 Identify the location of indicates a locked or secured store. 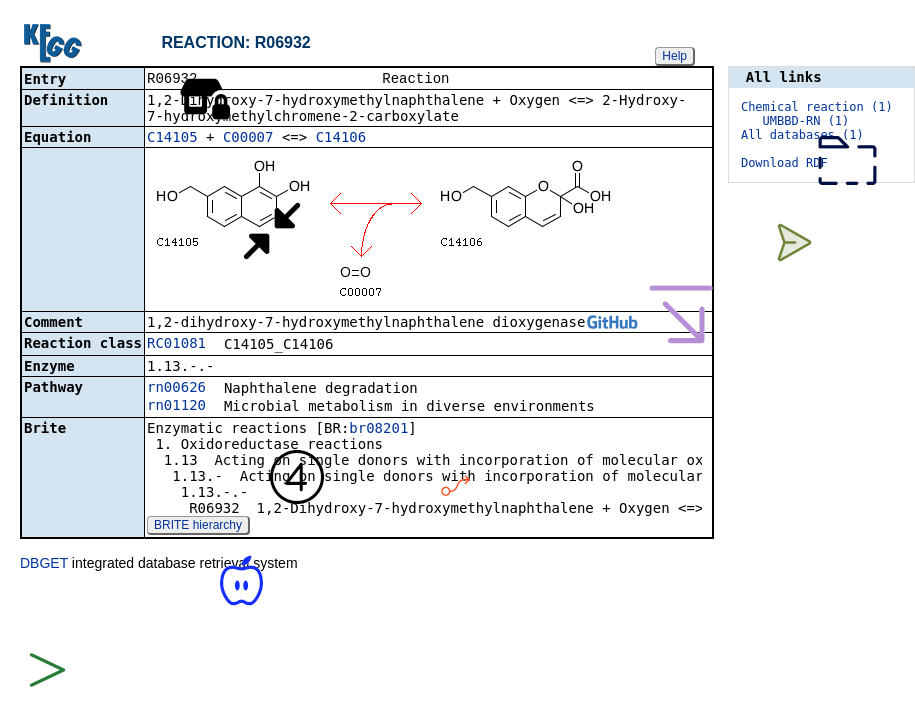
(204, 96).